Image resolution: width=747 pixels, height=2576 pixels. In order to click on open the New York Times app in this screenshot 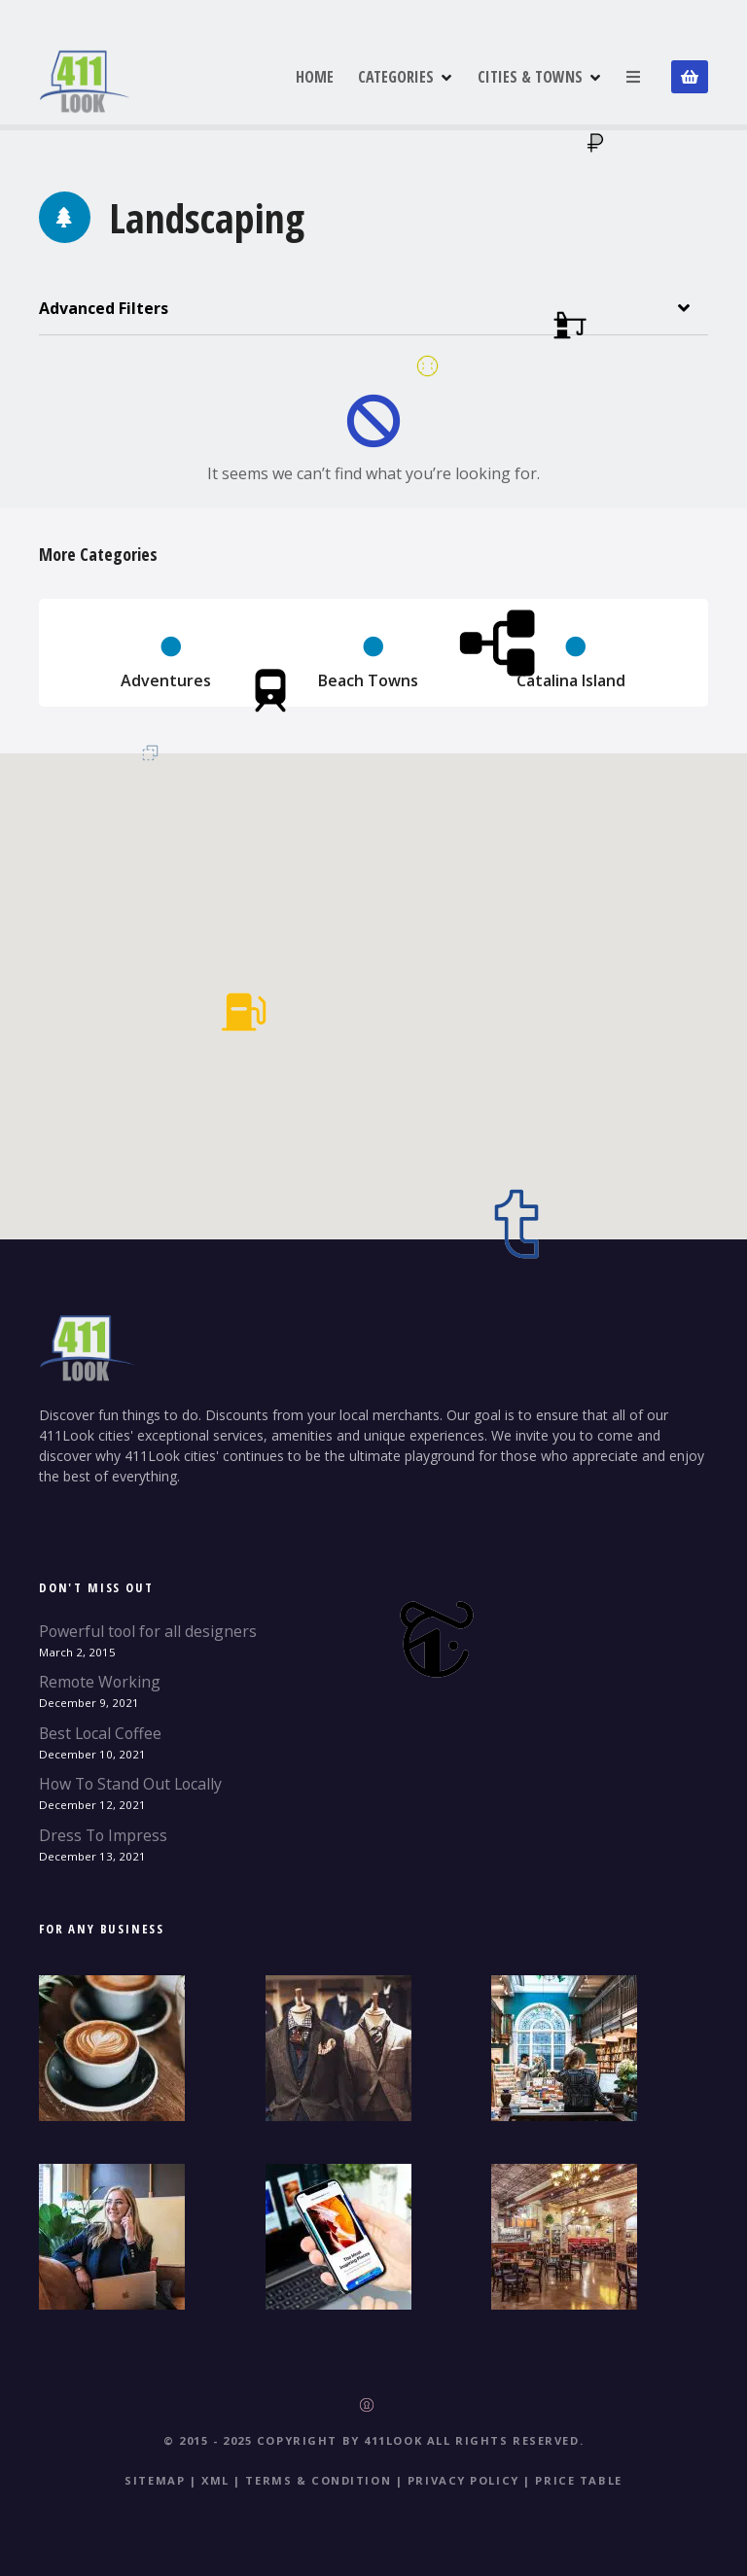, I will do `click(437, 1638)`.